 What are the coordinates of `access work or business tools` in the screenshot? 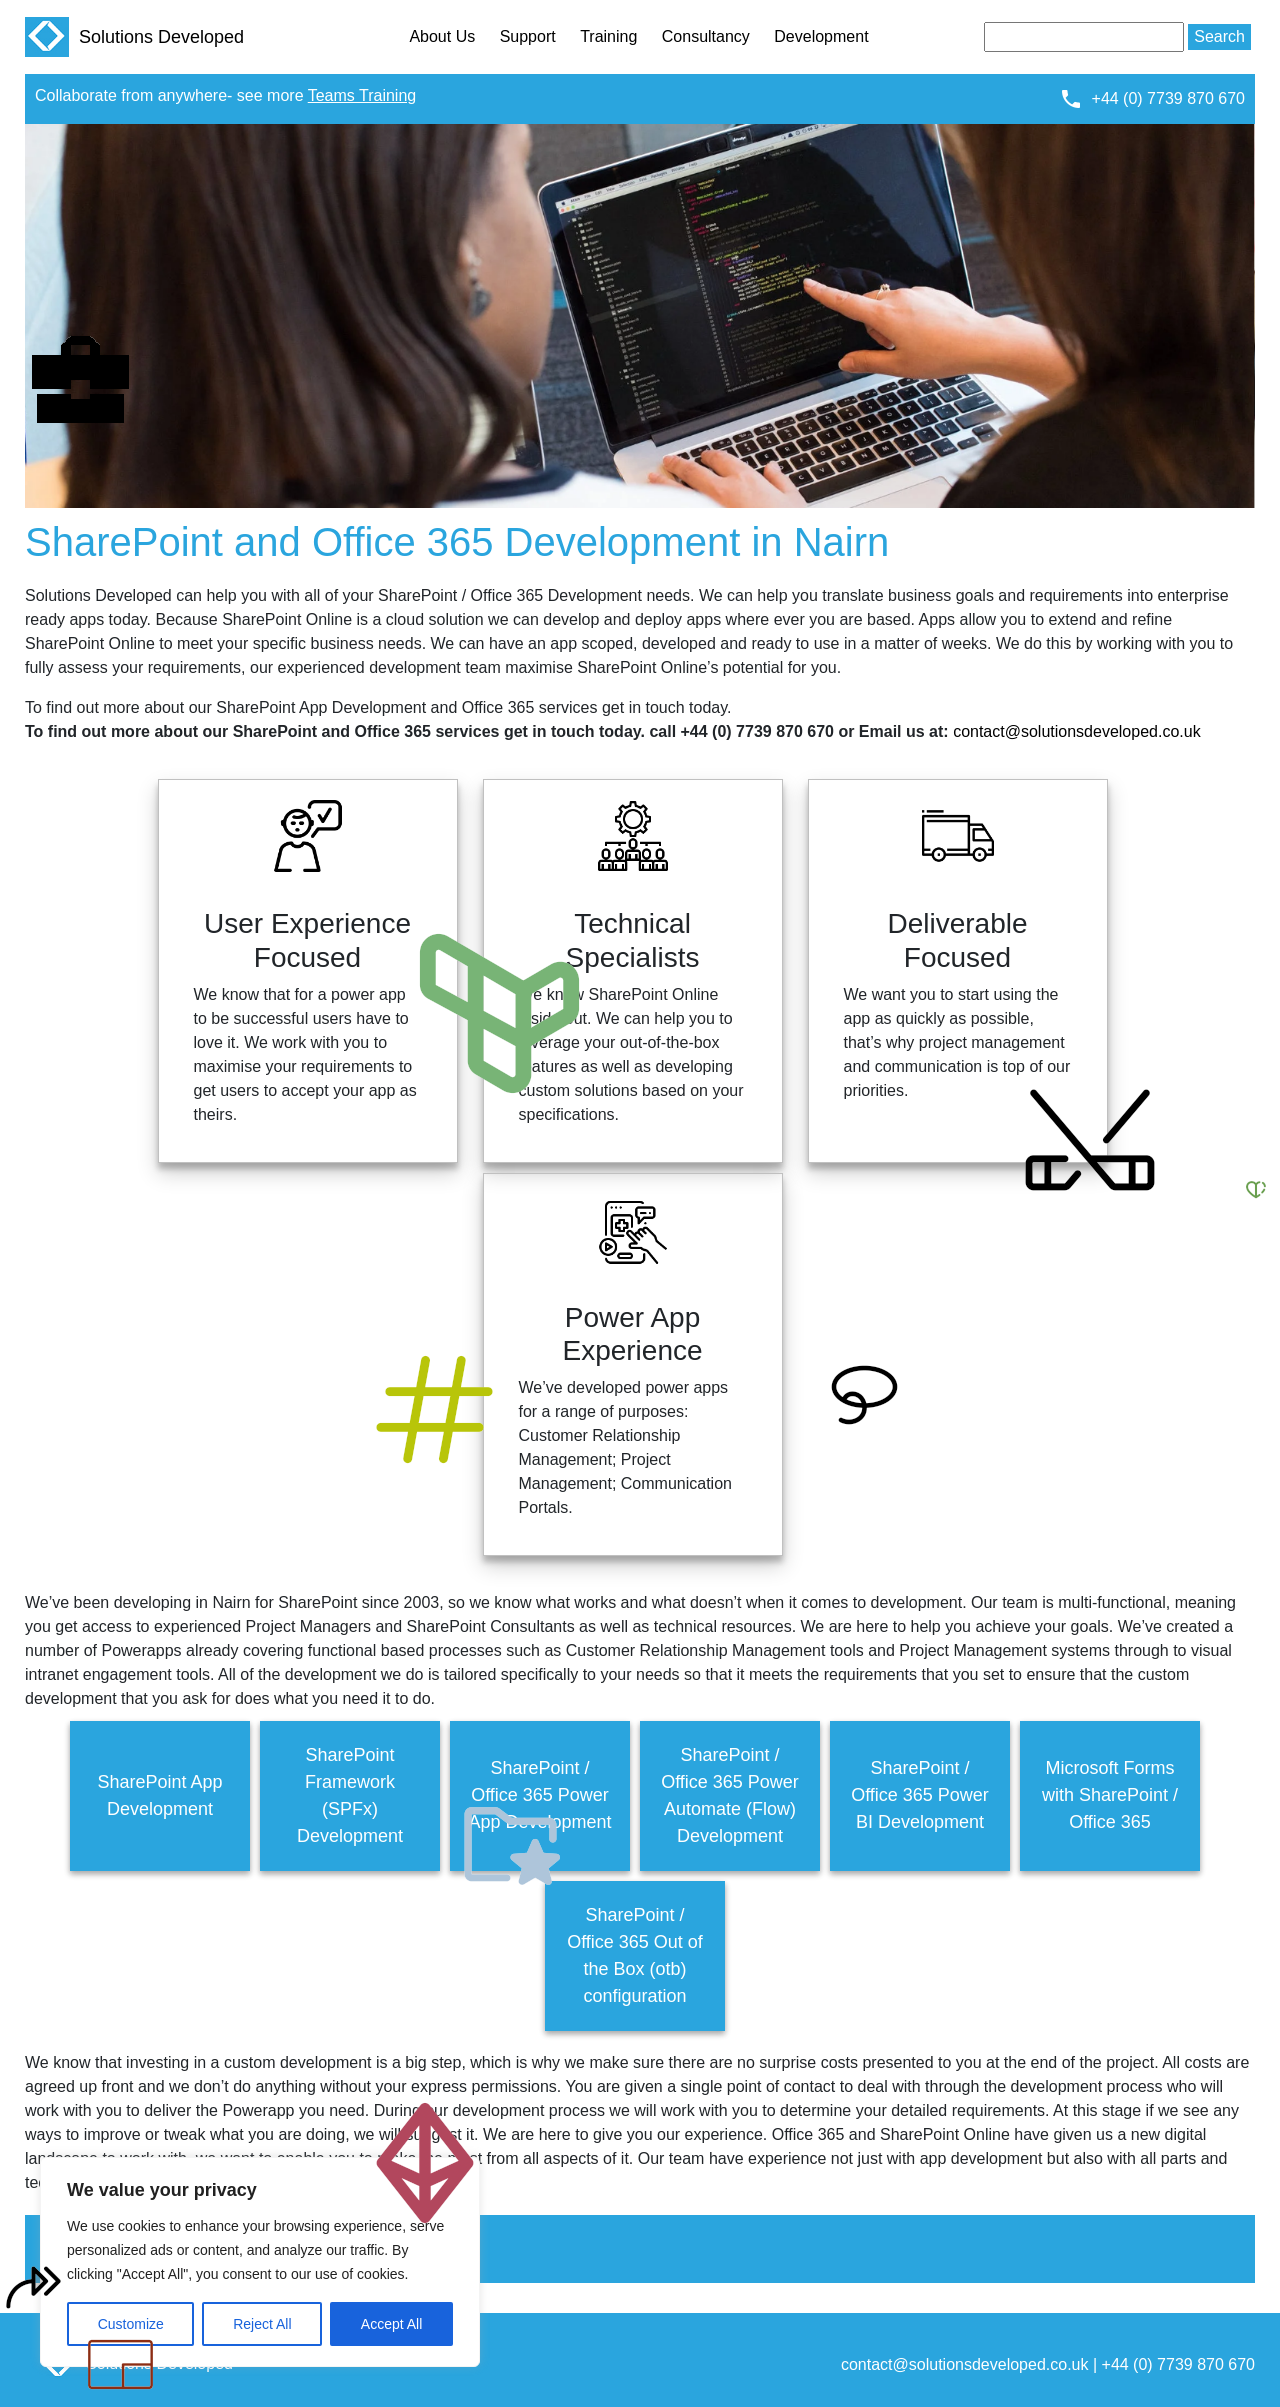 It's located at (80, 379).